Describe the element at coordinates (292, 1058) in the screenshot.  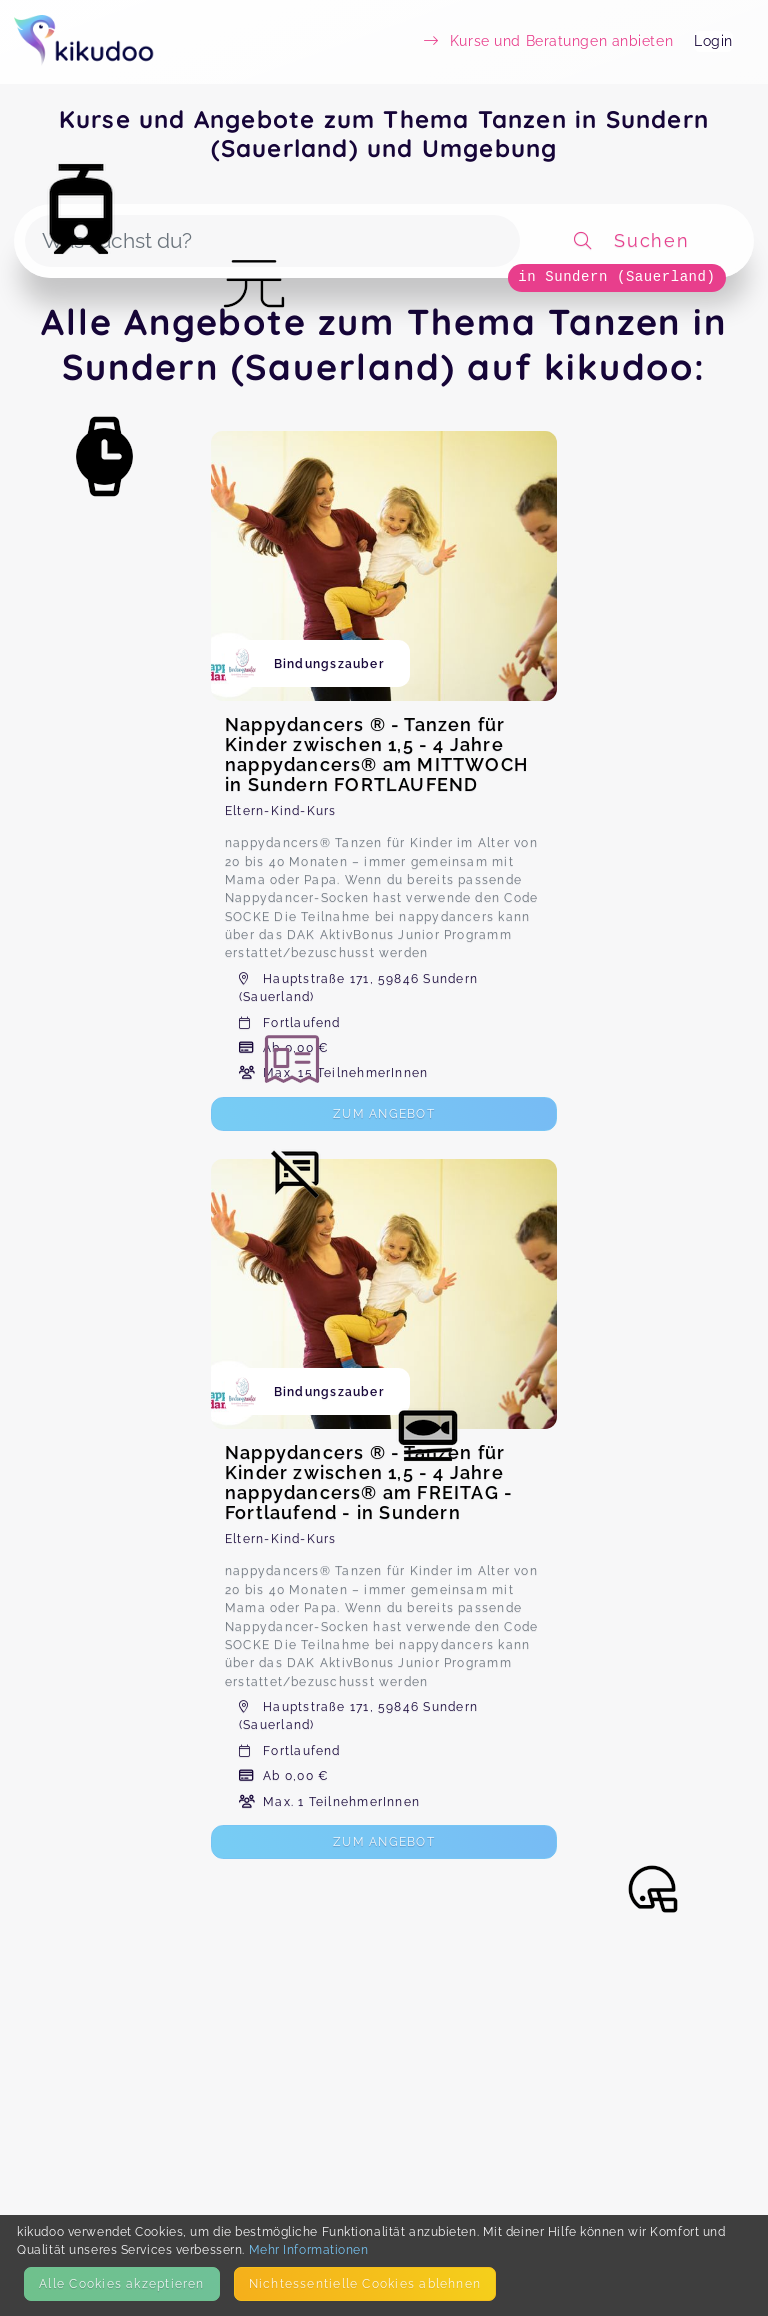
I see `view news articles or press clippings` at that location.